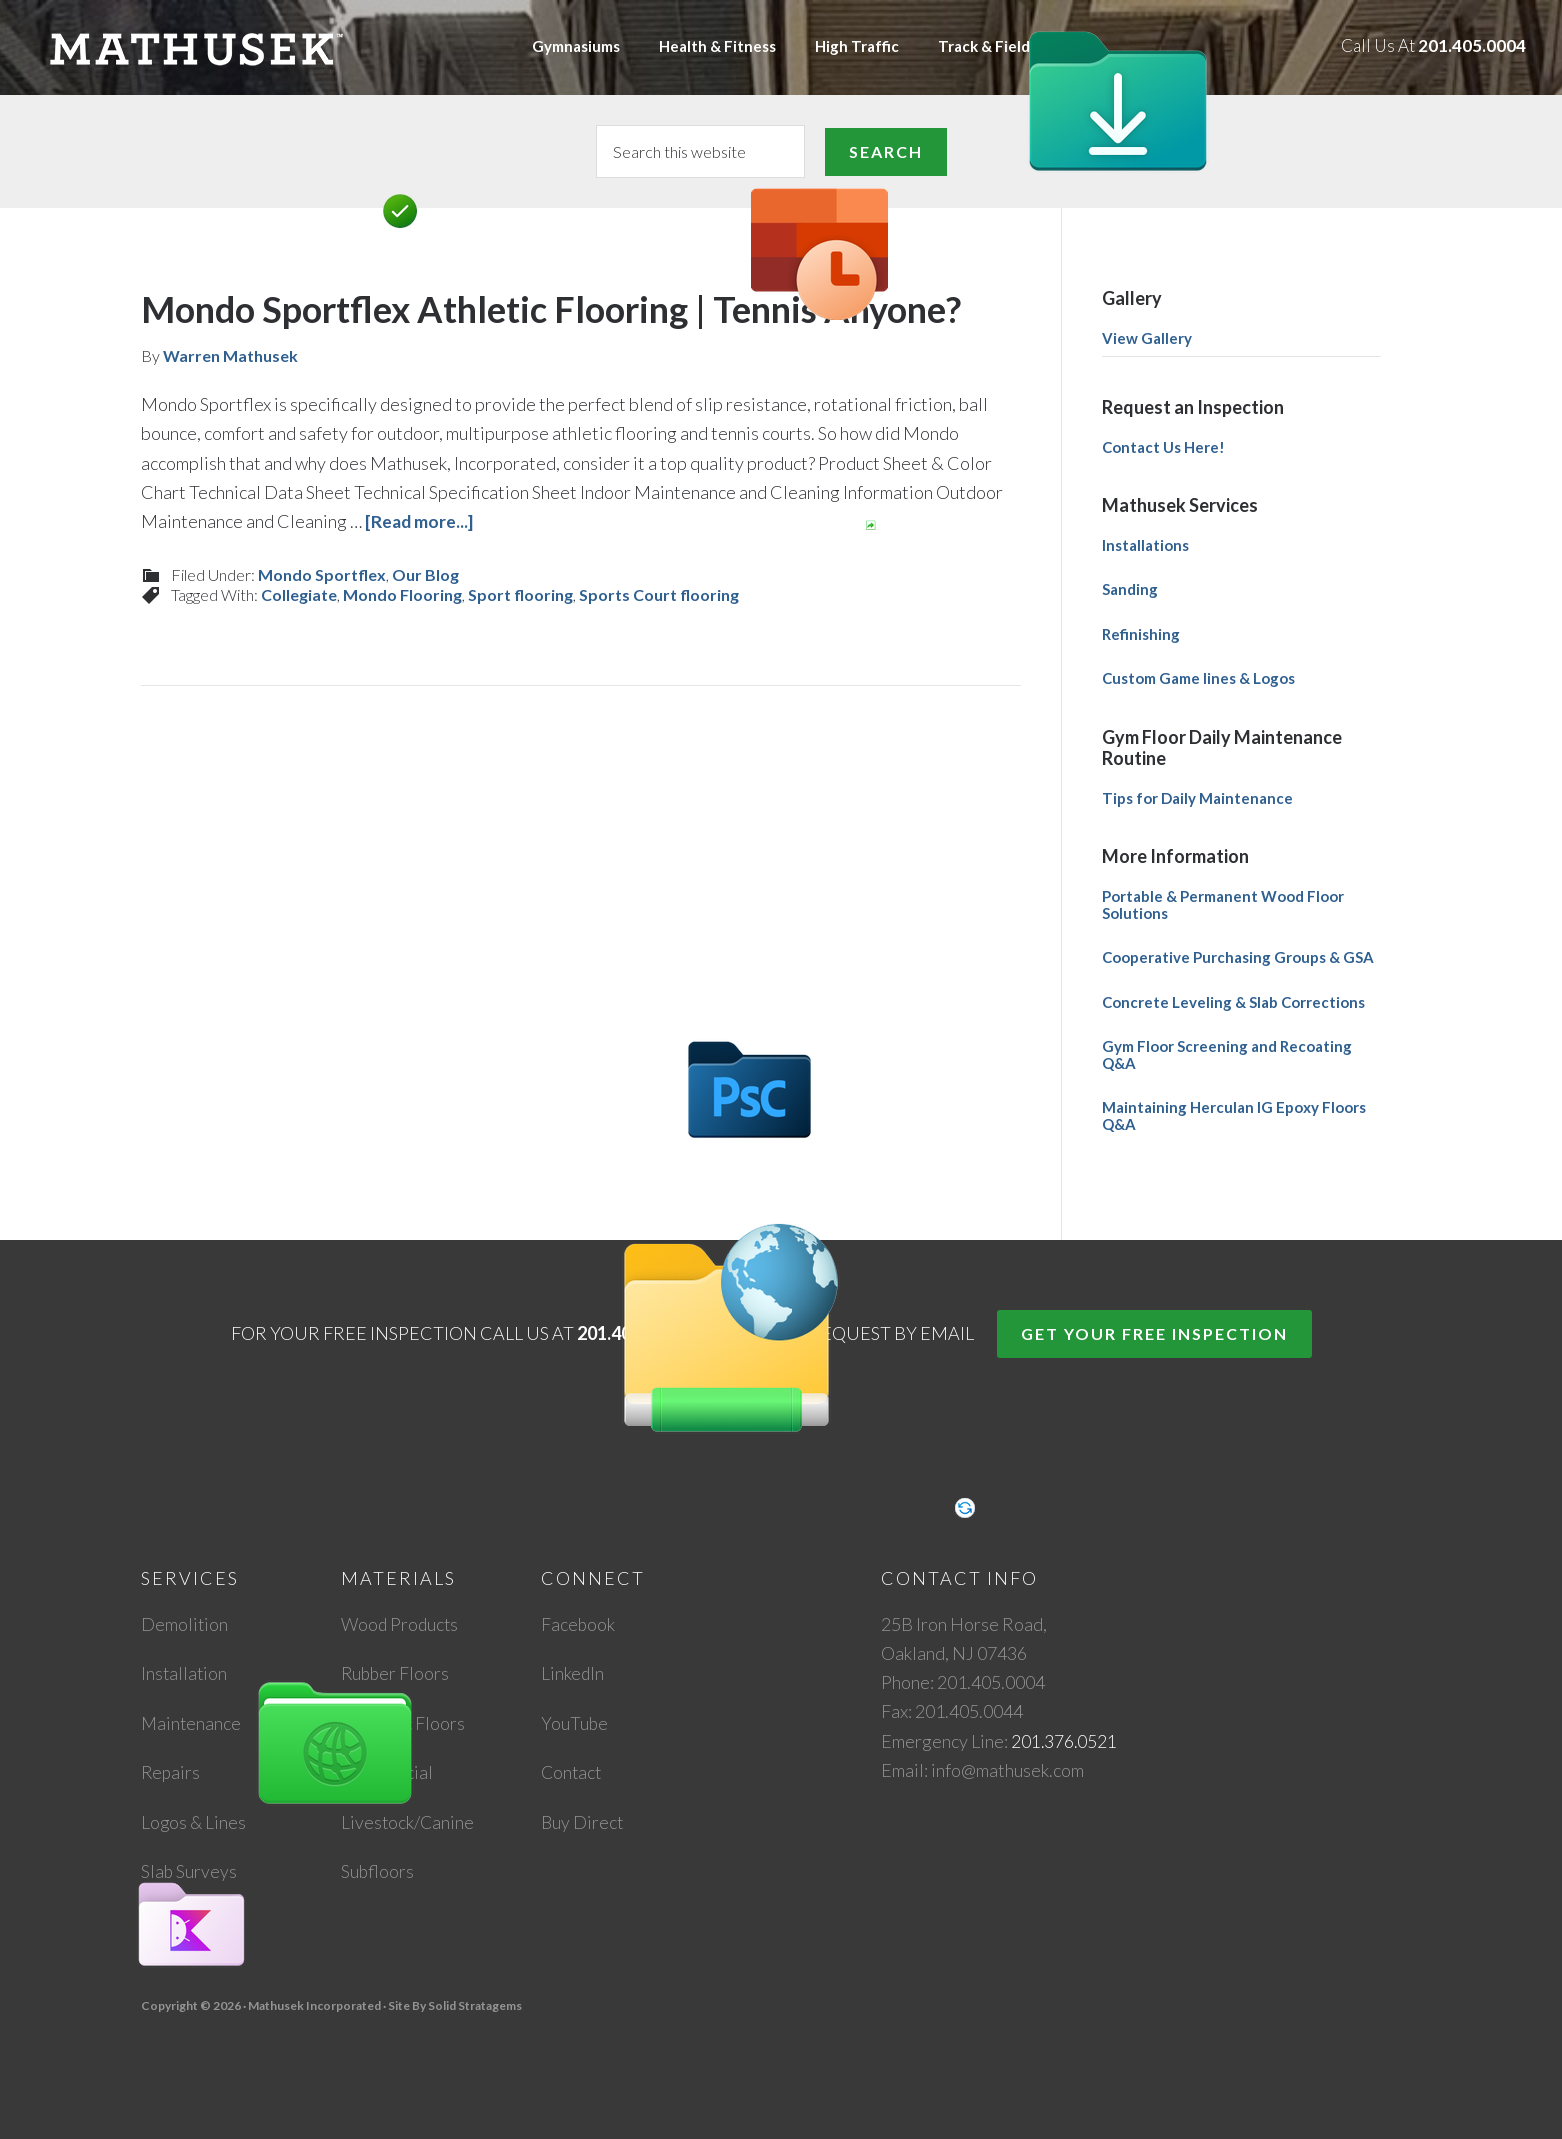 This screenshot has height=2139, width=1562. I want to click on indicates sync or refresh in progress, so click(965, 1508).